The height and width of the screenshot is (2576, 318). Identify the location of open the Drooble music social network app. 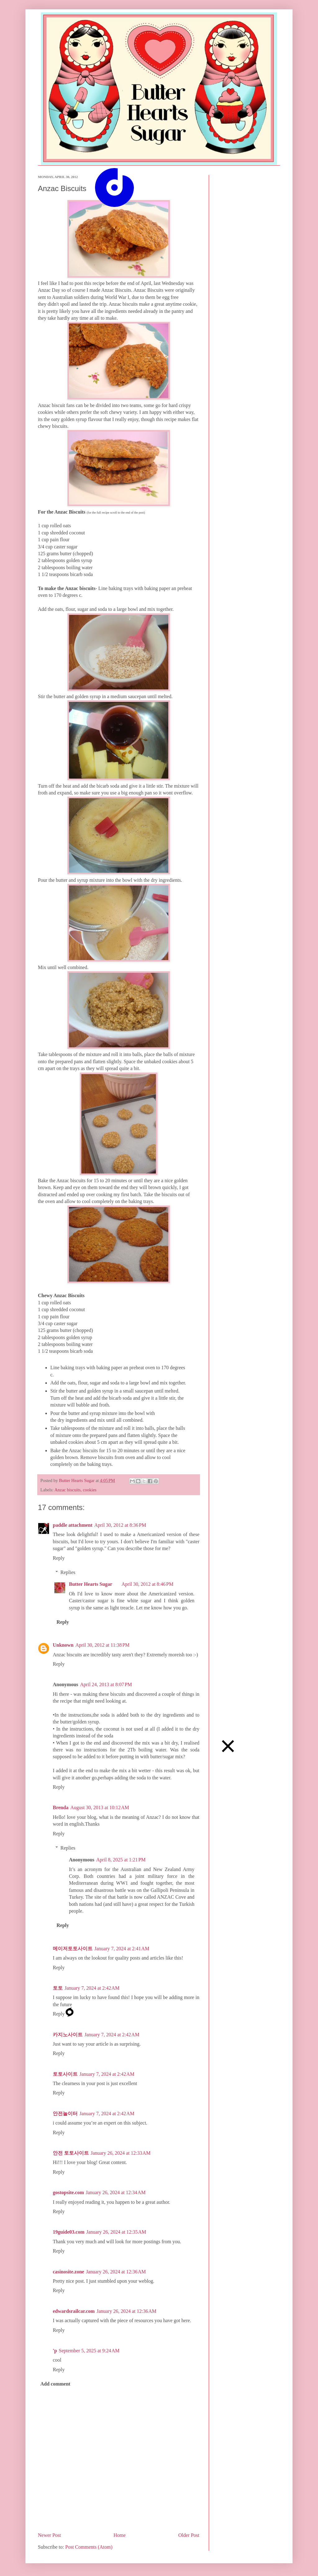
(114, 187).